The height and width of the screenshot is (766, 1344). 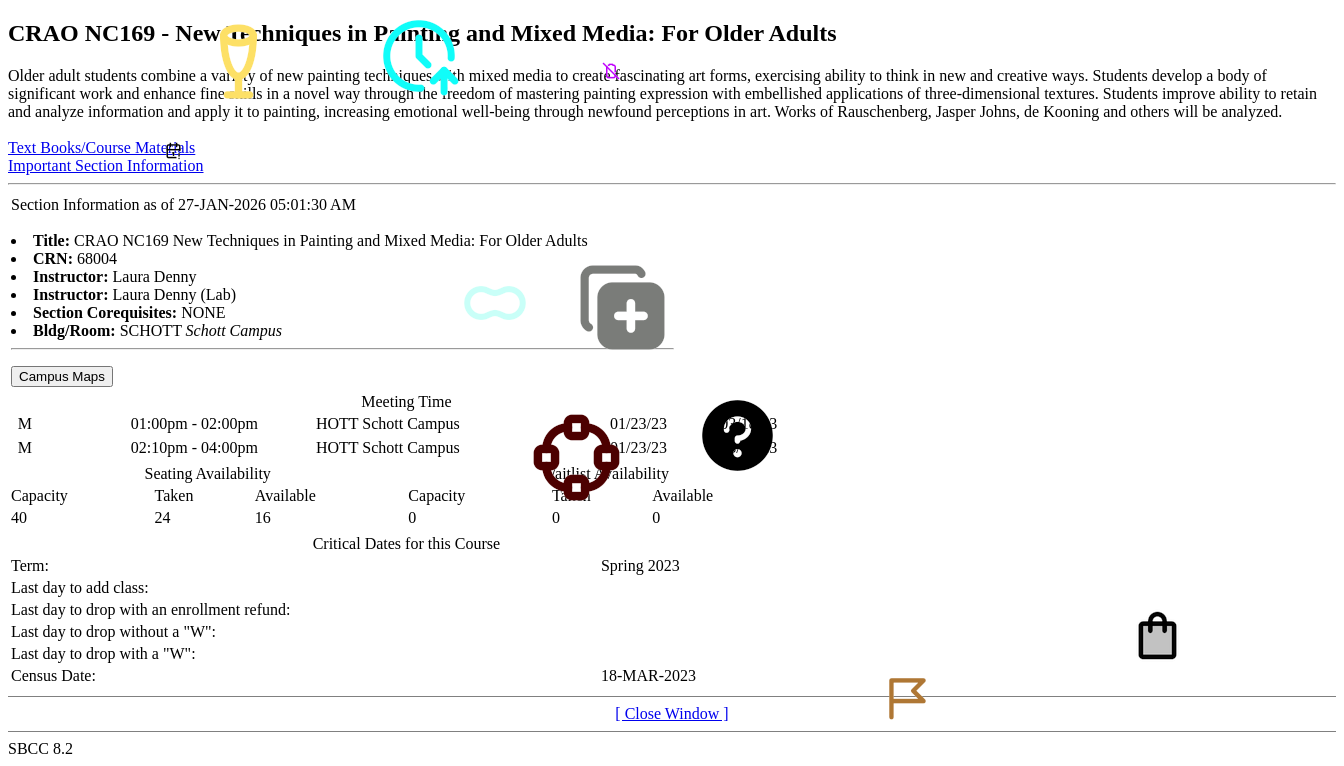 I want to click on peanut app logo or brand icon, so click(x=495, y=303).